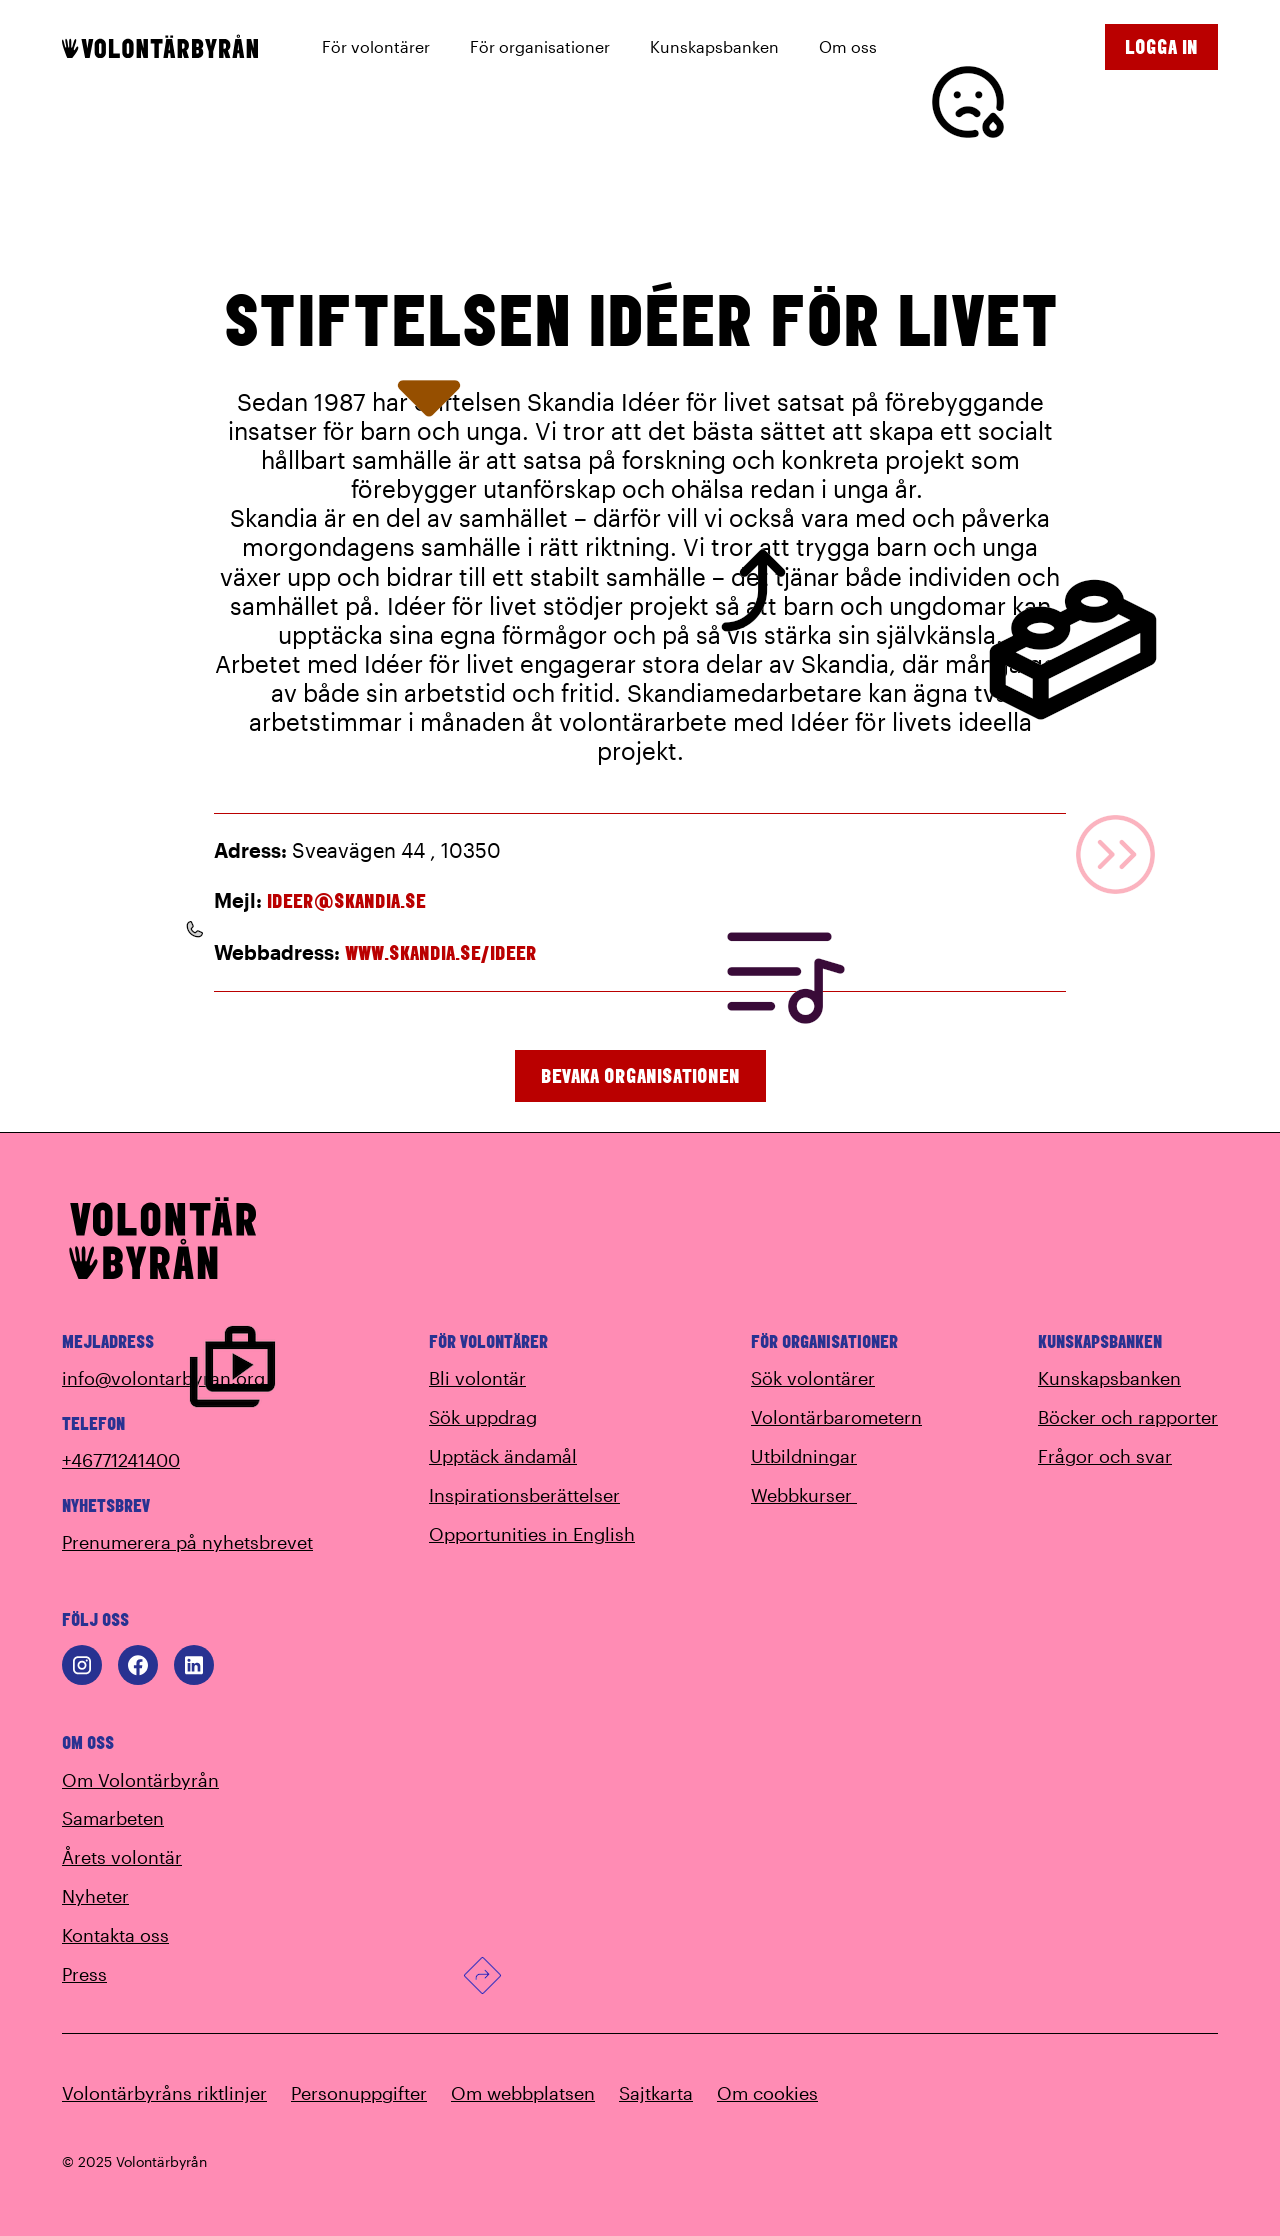  I want to click on indicates a turn or direction change ahead, so click(482, 1975).